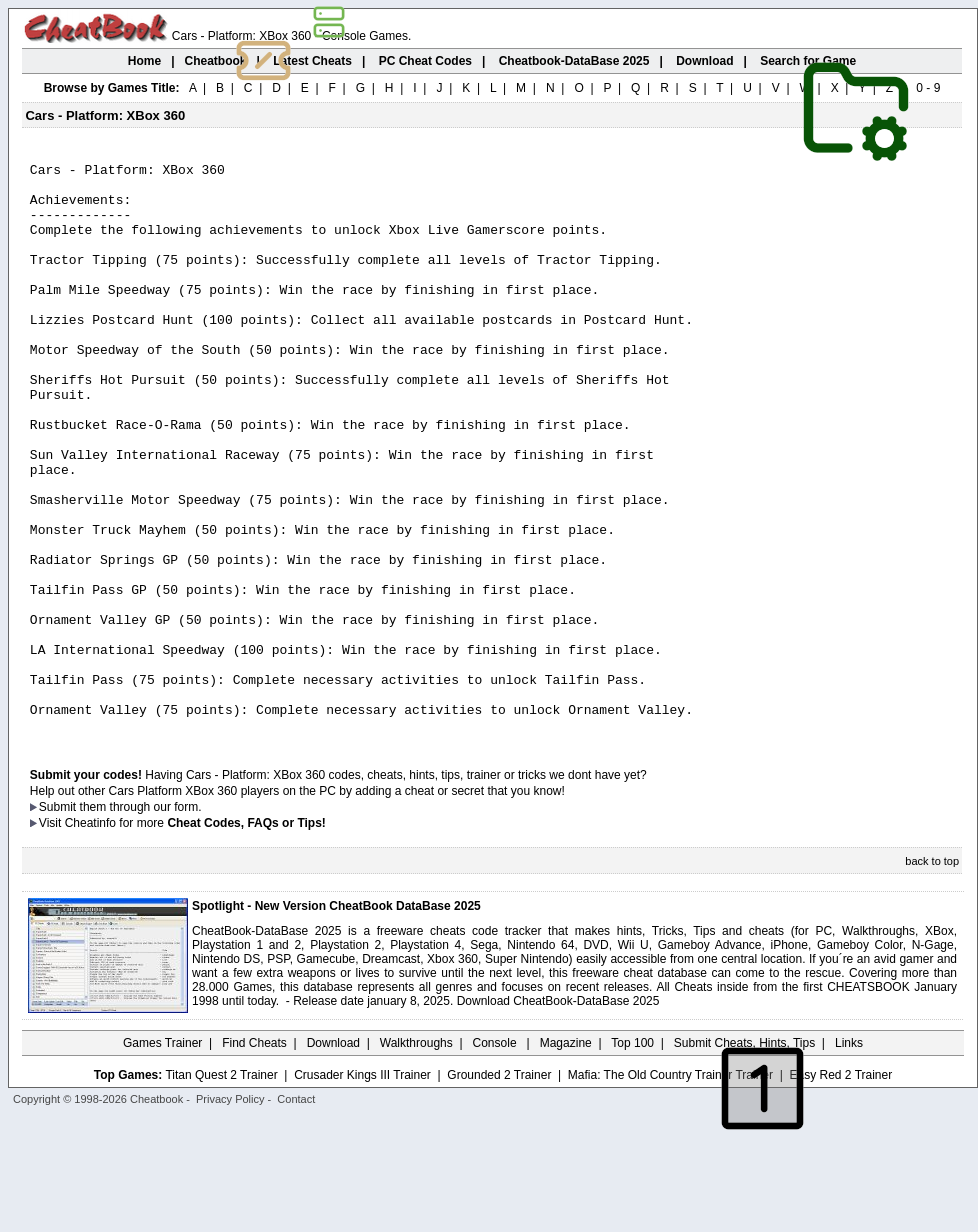  I want to click on invalid or cancelled ticket, so click(263, 60).